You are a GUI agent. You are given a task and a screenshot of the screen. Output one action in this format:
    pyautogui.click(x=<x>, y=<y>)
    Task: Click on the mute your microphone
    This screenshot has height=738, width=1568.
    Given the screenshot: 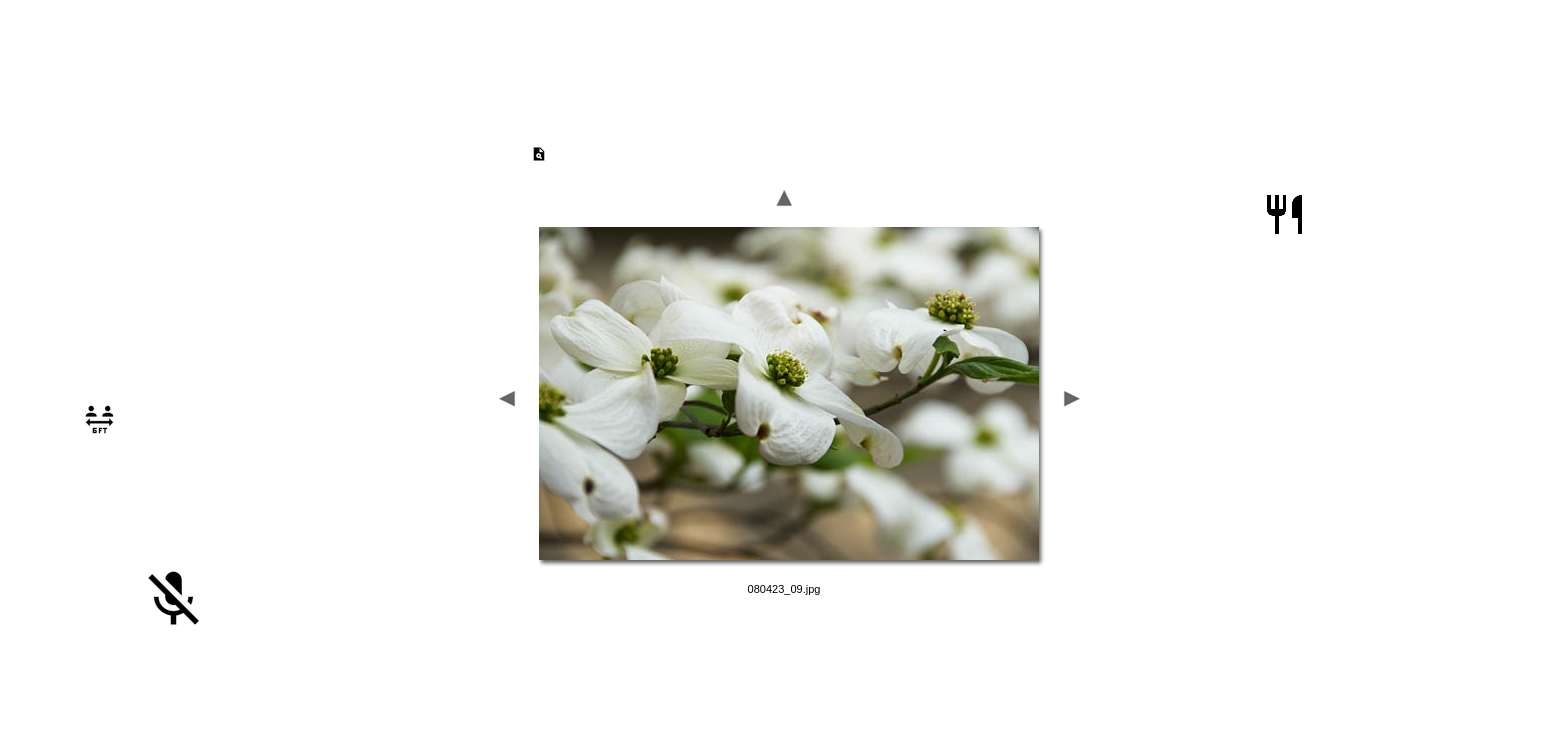 What is the action you would take?
    pyautogui.click(x=173, y=599)
    